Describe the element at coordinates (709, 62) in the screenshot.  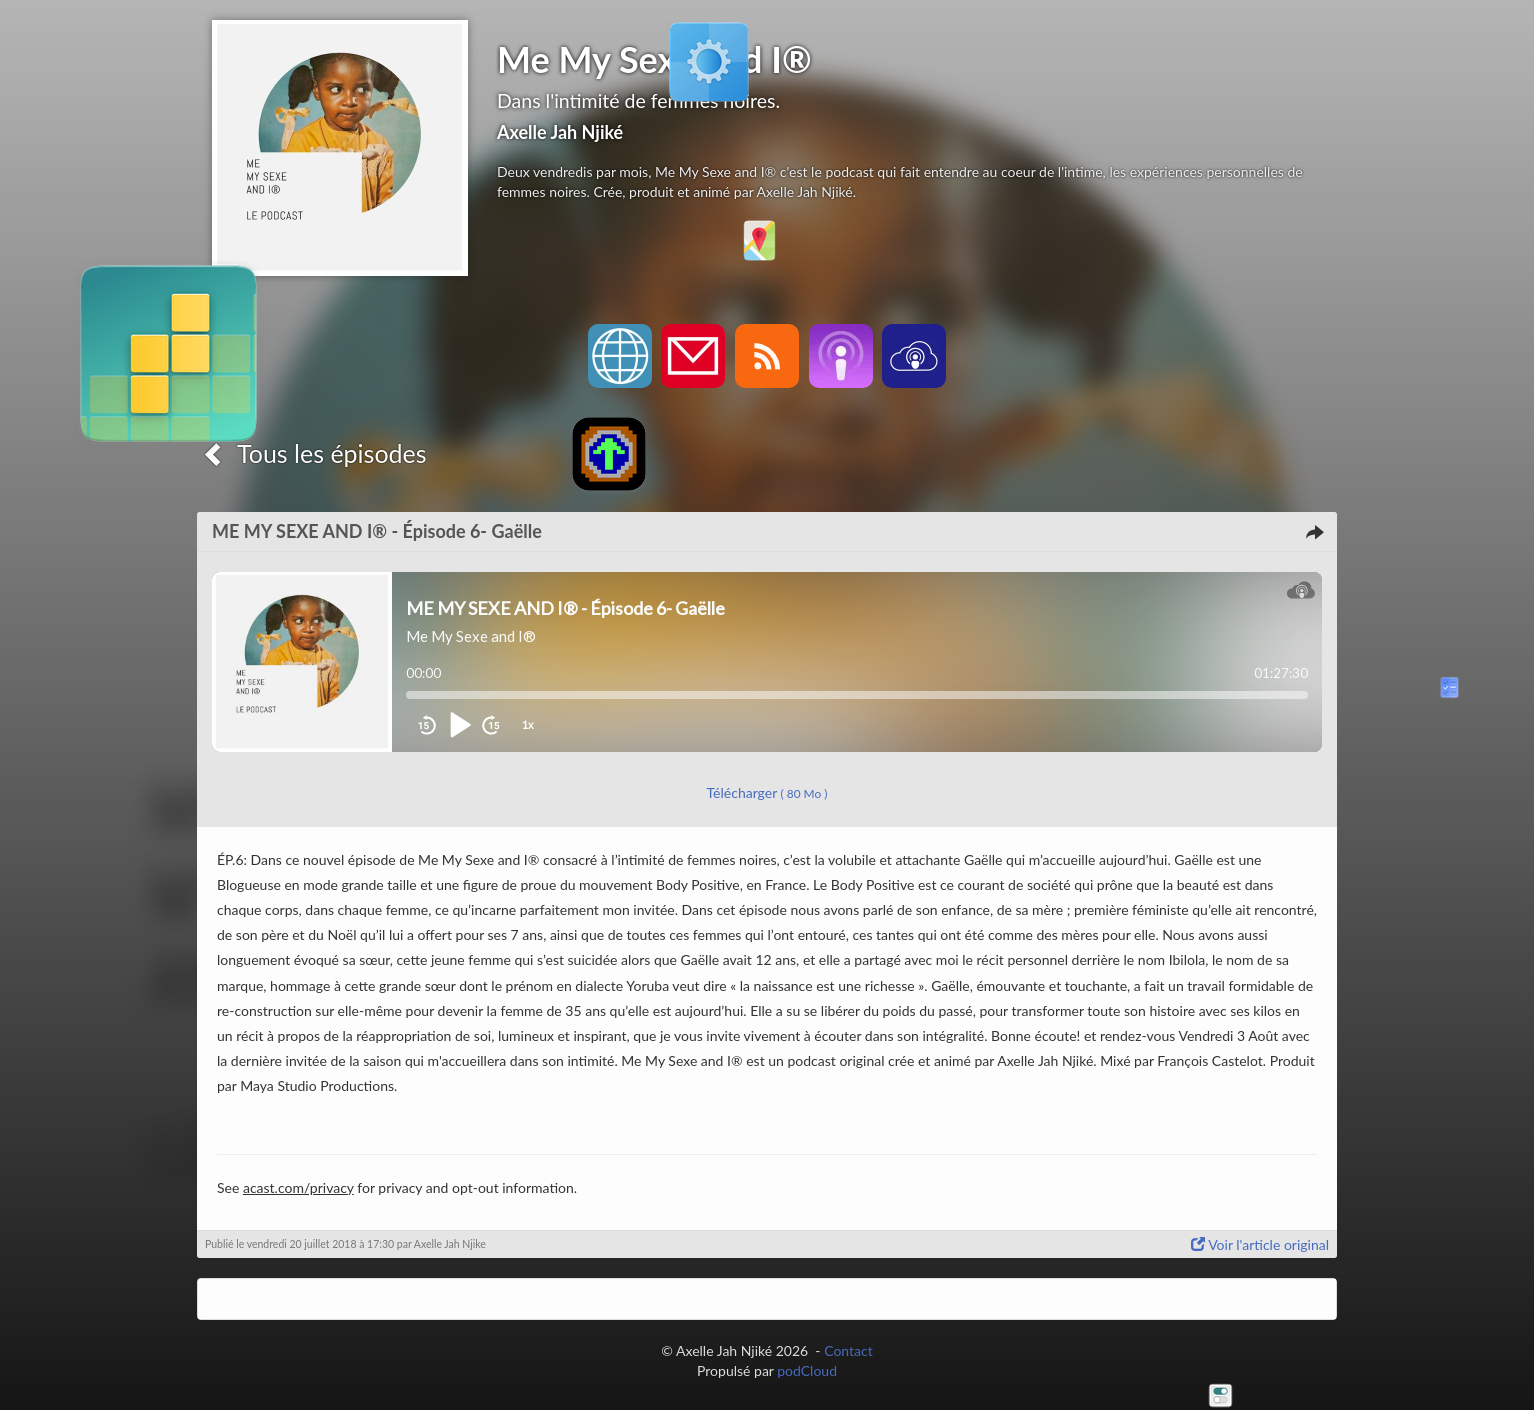
I see `configure default applications for your system` at that location.